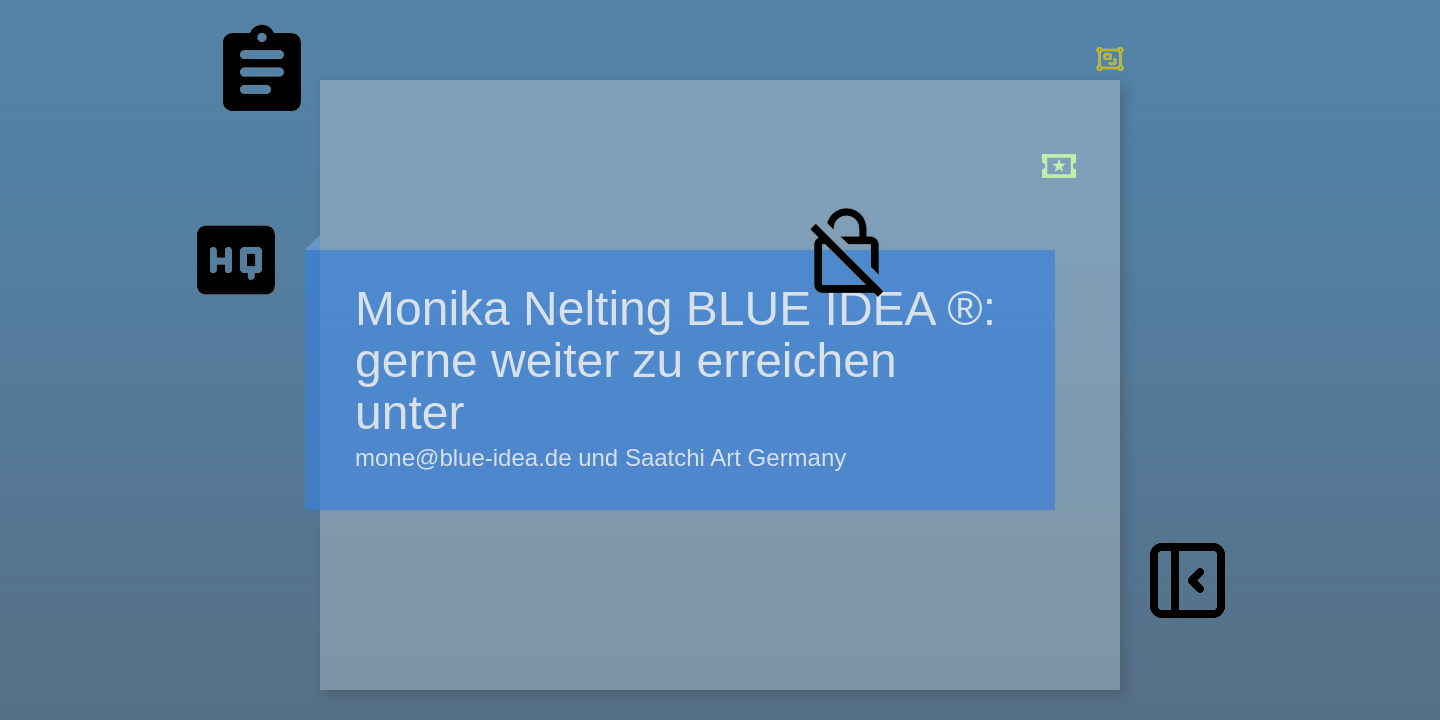 The width and height of the screenshot is (1440, 720). What do you see at coordinates (1059, 166) in the screenshot?
I see `view your tickets or passes` at bounding box center [1059, 166].